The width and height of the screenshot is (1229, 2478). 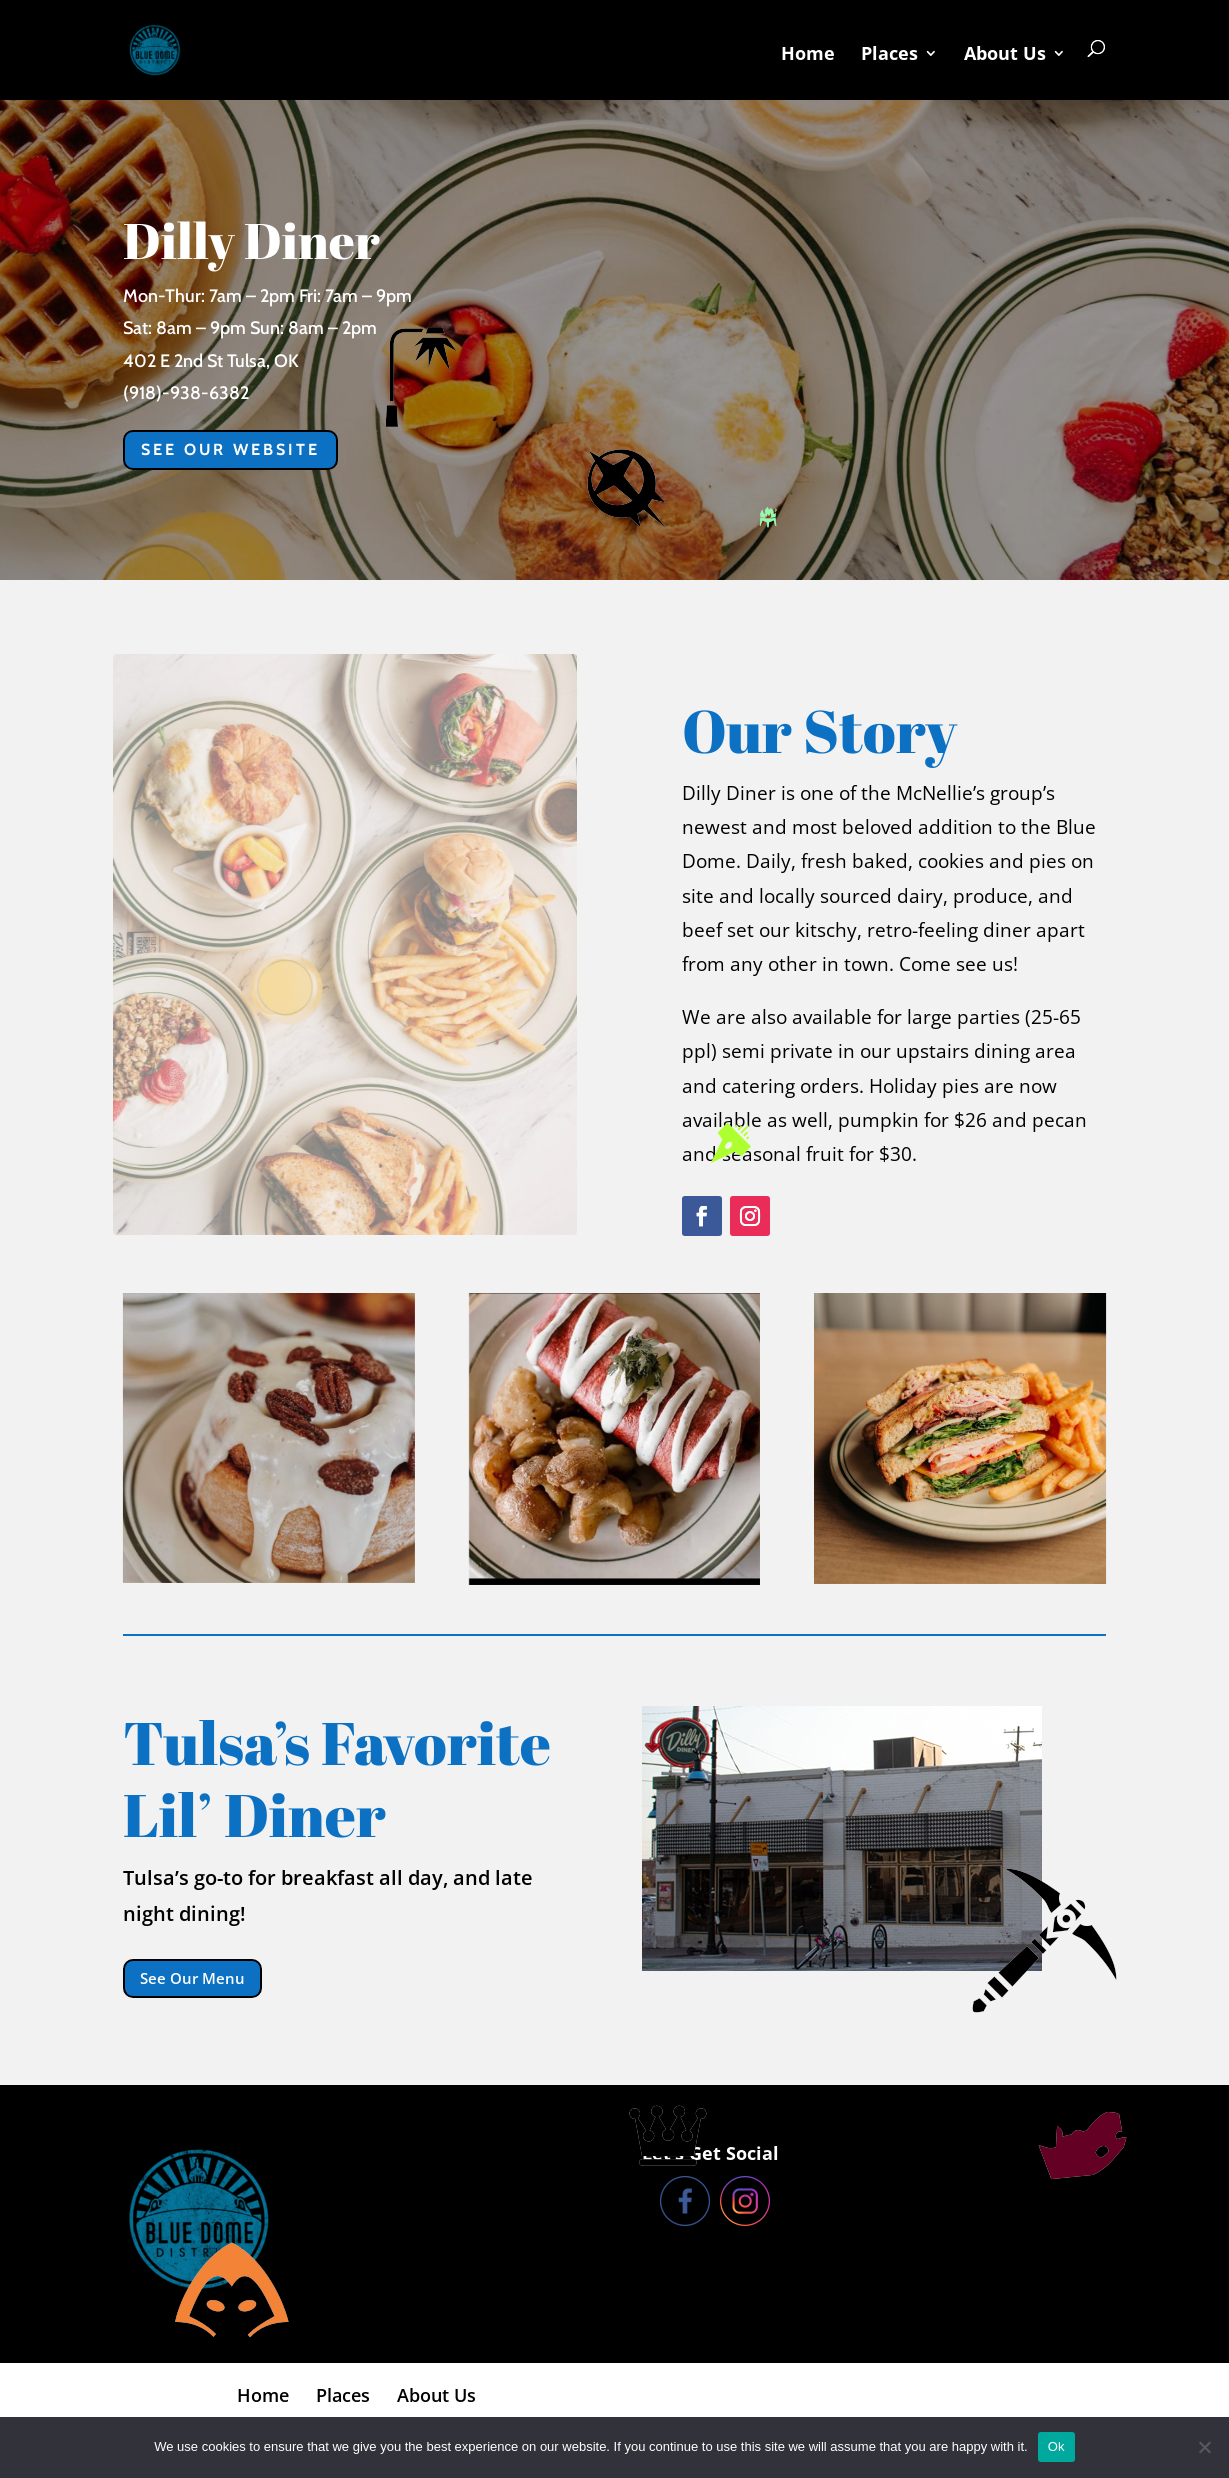 What do you see at coordinates (1082, 2145) in the screenshot?
I see `select South Africa as your region` at bounding box center [1082, 2145].